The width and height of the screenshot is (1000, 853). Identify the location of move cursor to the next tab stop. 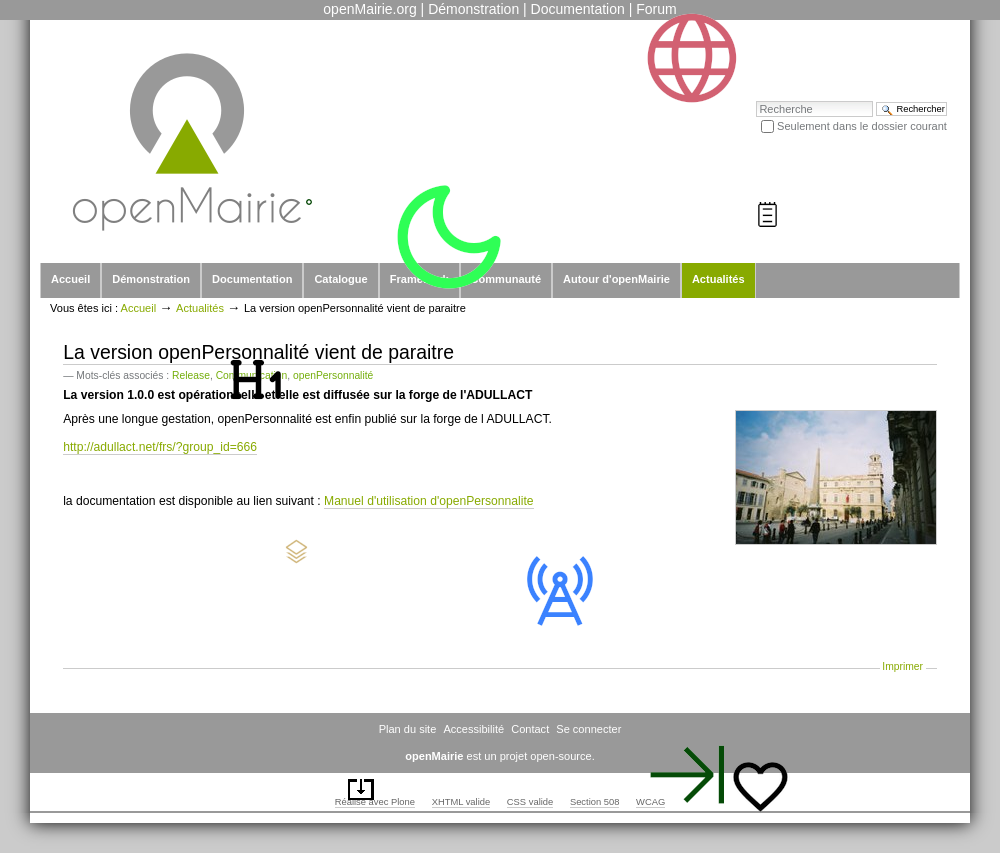
(682, 772).